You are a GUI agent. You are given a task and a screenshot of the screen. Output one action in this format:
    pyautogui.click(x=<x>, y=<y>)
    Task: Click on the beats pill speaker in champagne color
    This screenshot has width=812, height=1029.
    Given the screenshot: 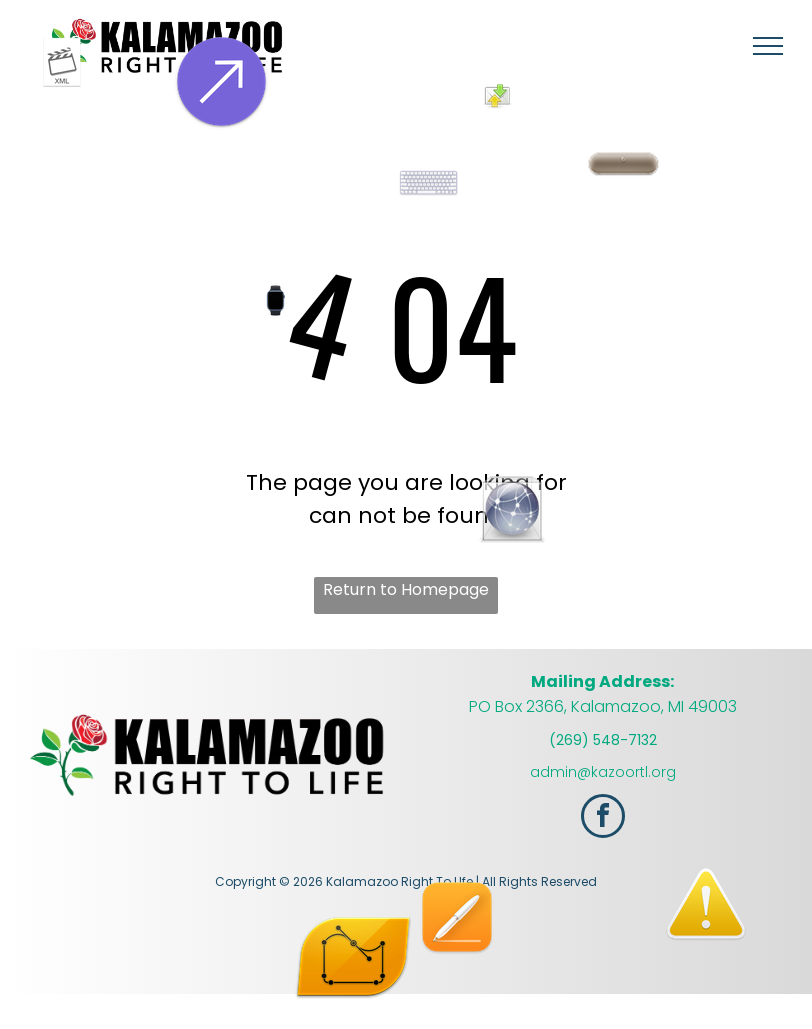 What is the action you would take?
    pyautogui.click(x=623, y=164)
    